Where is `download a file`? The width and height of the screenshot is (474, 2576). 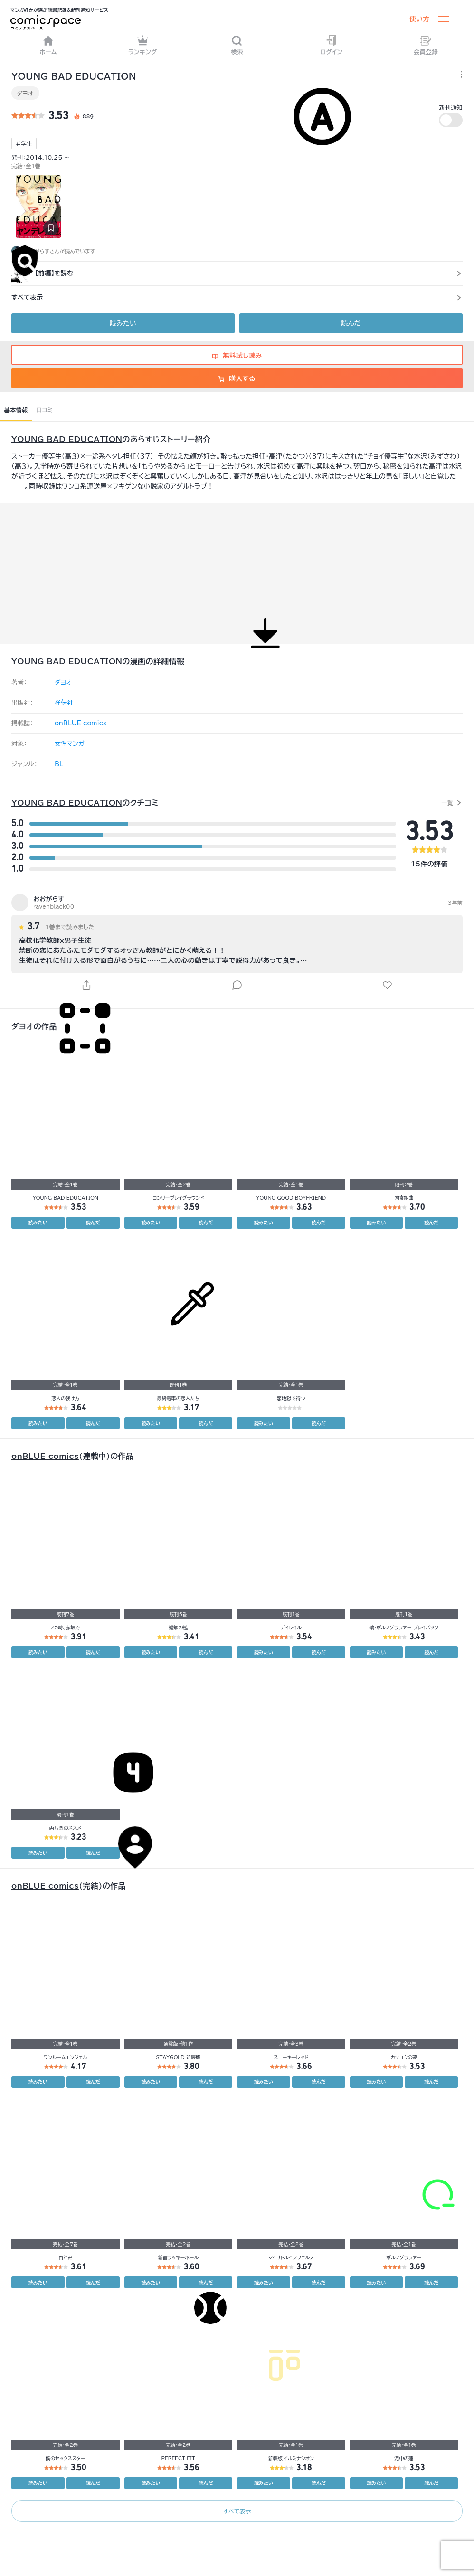 download a file is located at coordinates (265, 633).